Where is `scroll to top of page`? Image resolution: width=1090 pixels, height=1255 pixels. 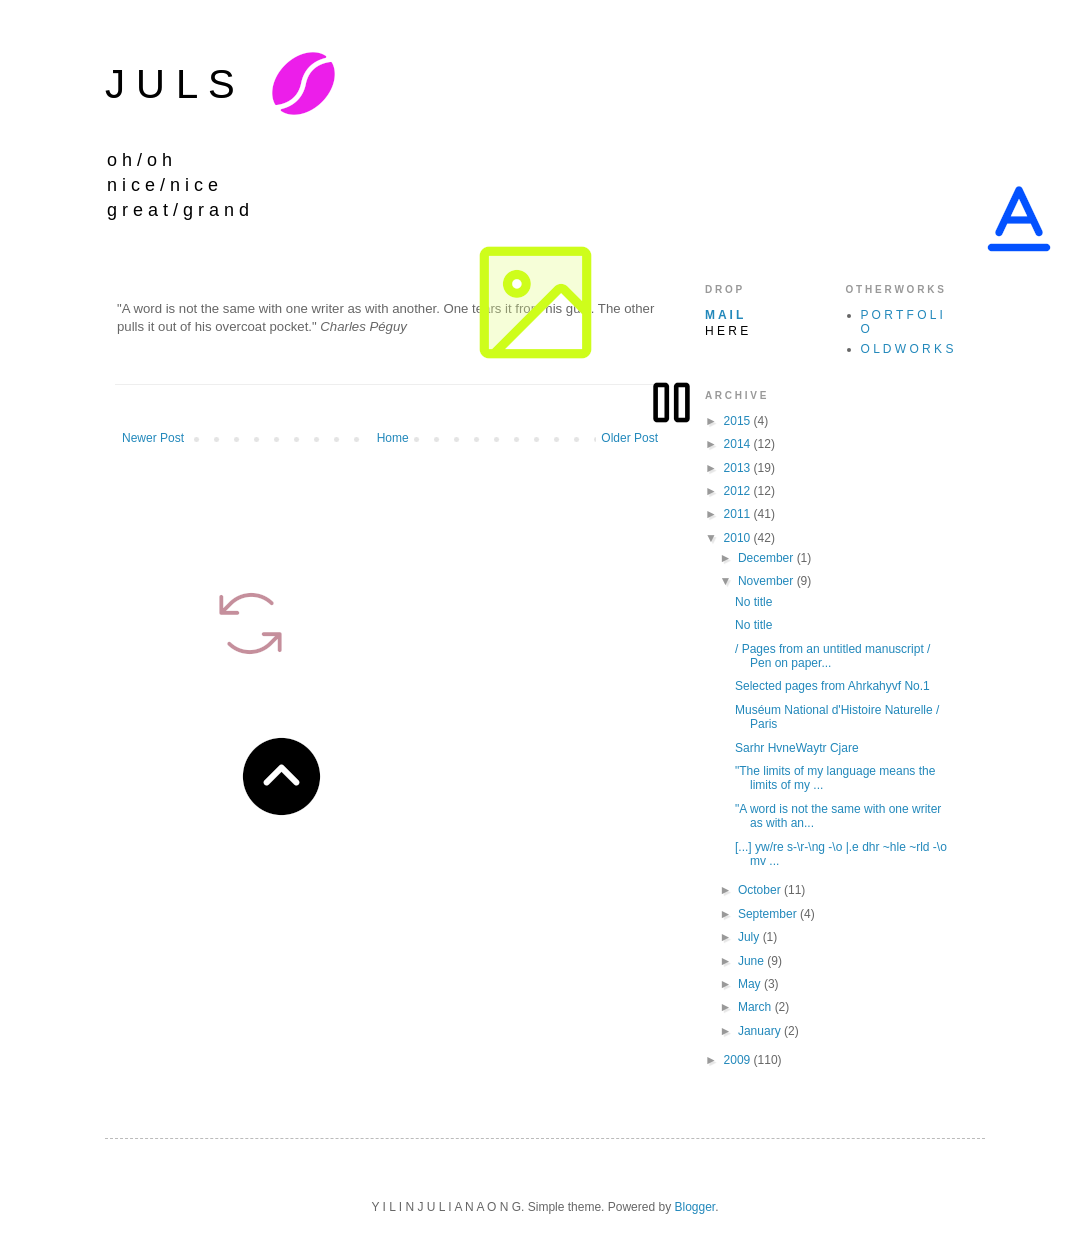 scroll to top of page is located at coordinates (281, 776).